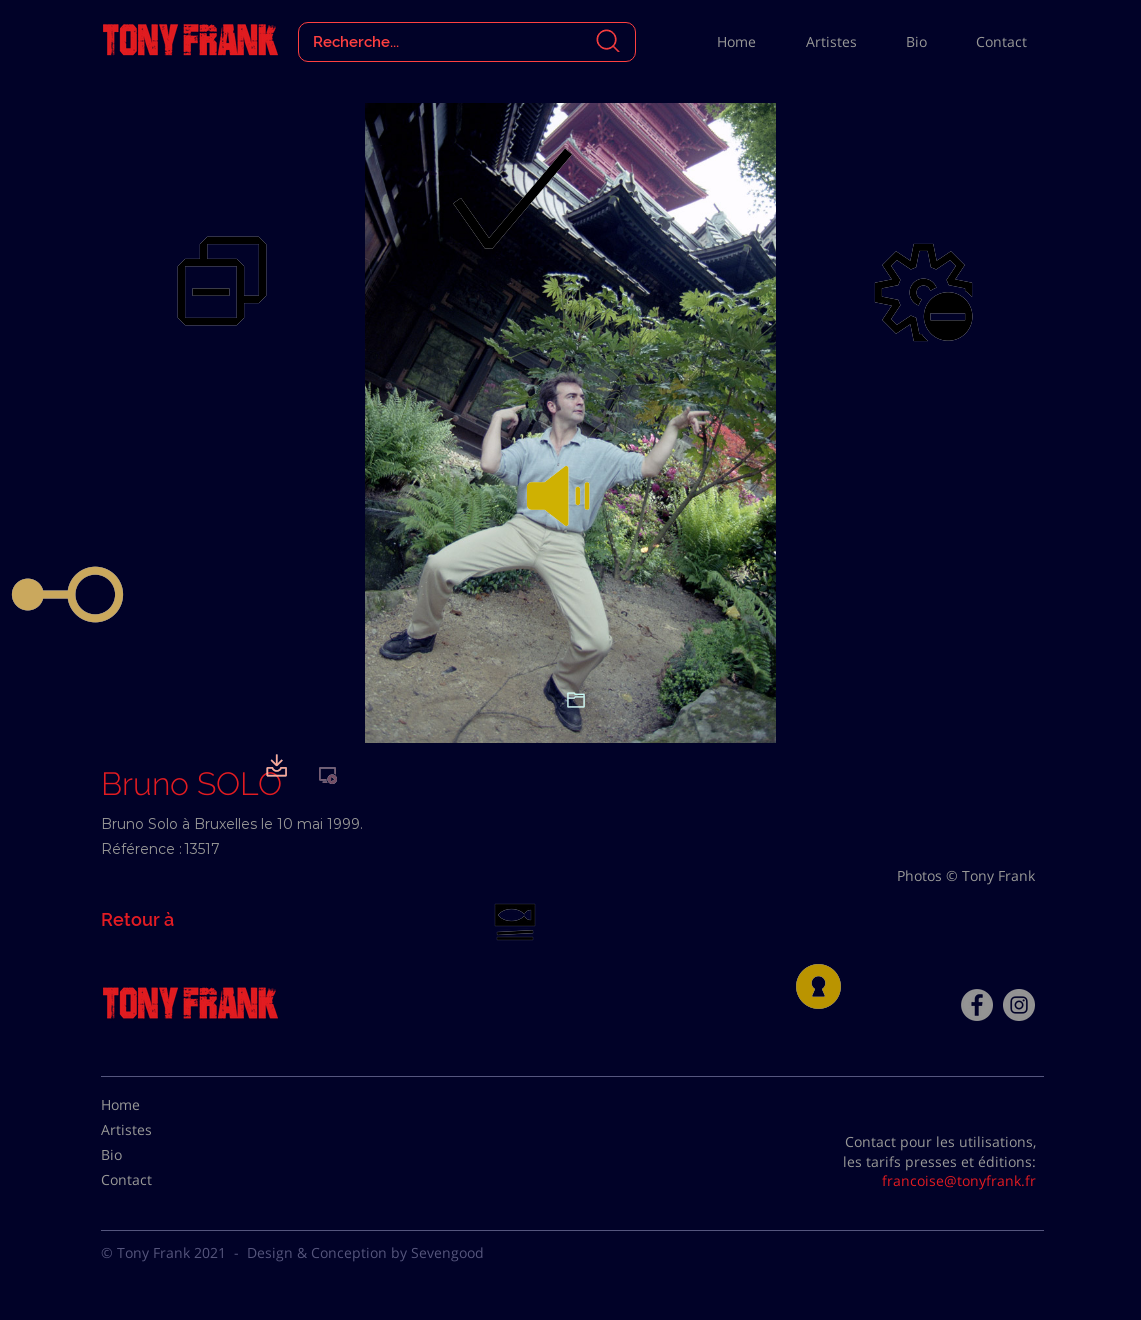 Image resolution: width=1141 pixels, height=1320 pixels. I want to click on view interface or class definitions, so click(67, 598).